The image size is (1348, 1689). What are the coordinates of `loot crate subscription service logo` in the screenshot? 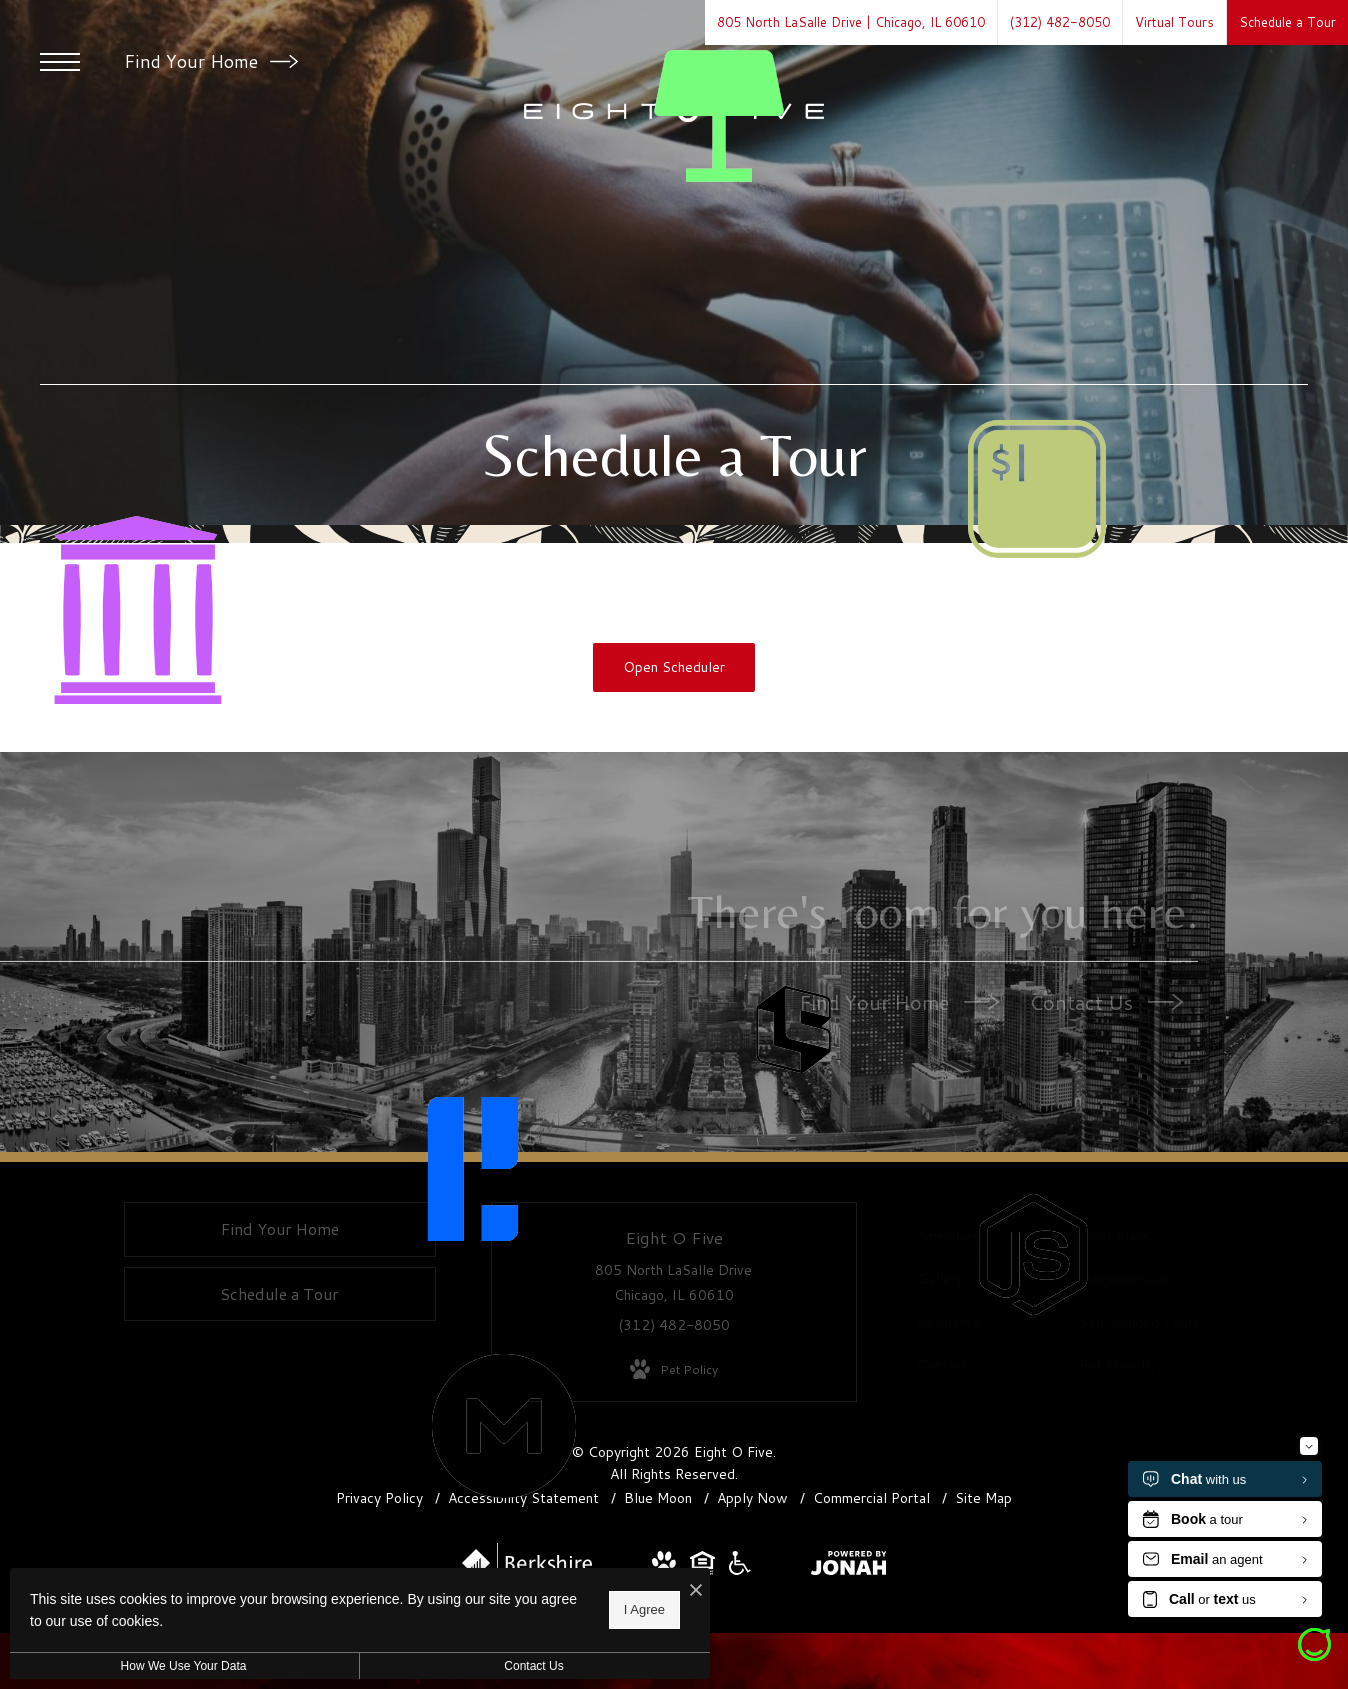 It's located at (793, 1029).